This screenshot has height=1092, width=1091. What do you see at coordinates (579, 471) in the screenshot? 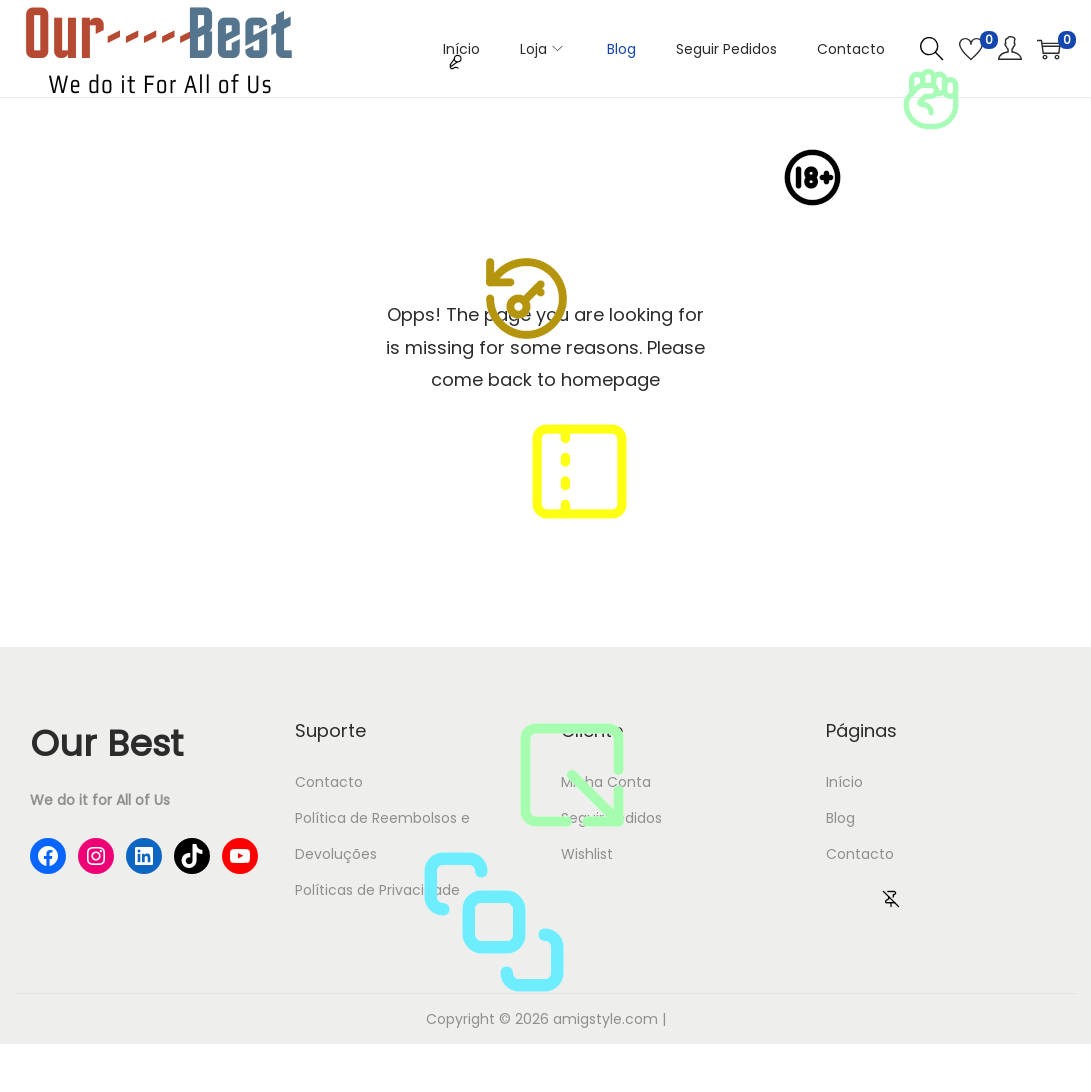
I see `toggle left sidebar panel` at bounding box center [579, 471].